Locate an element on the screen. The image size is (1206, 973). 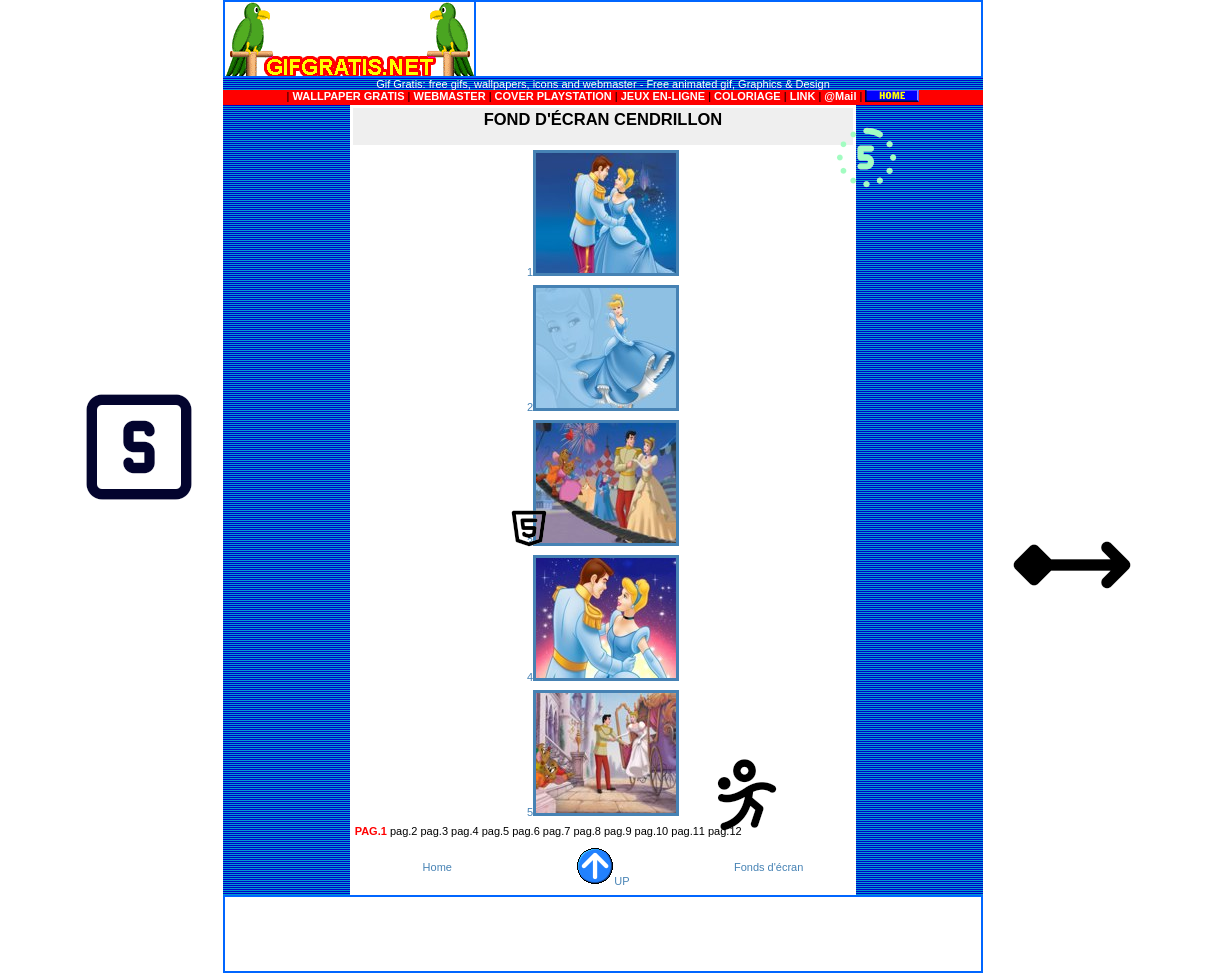
indicates a shortcut or keyboard shortcut function is located at coordinates (139, 447).